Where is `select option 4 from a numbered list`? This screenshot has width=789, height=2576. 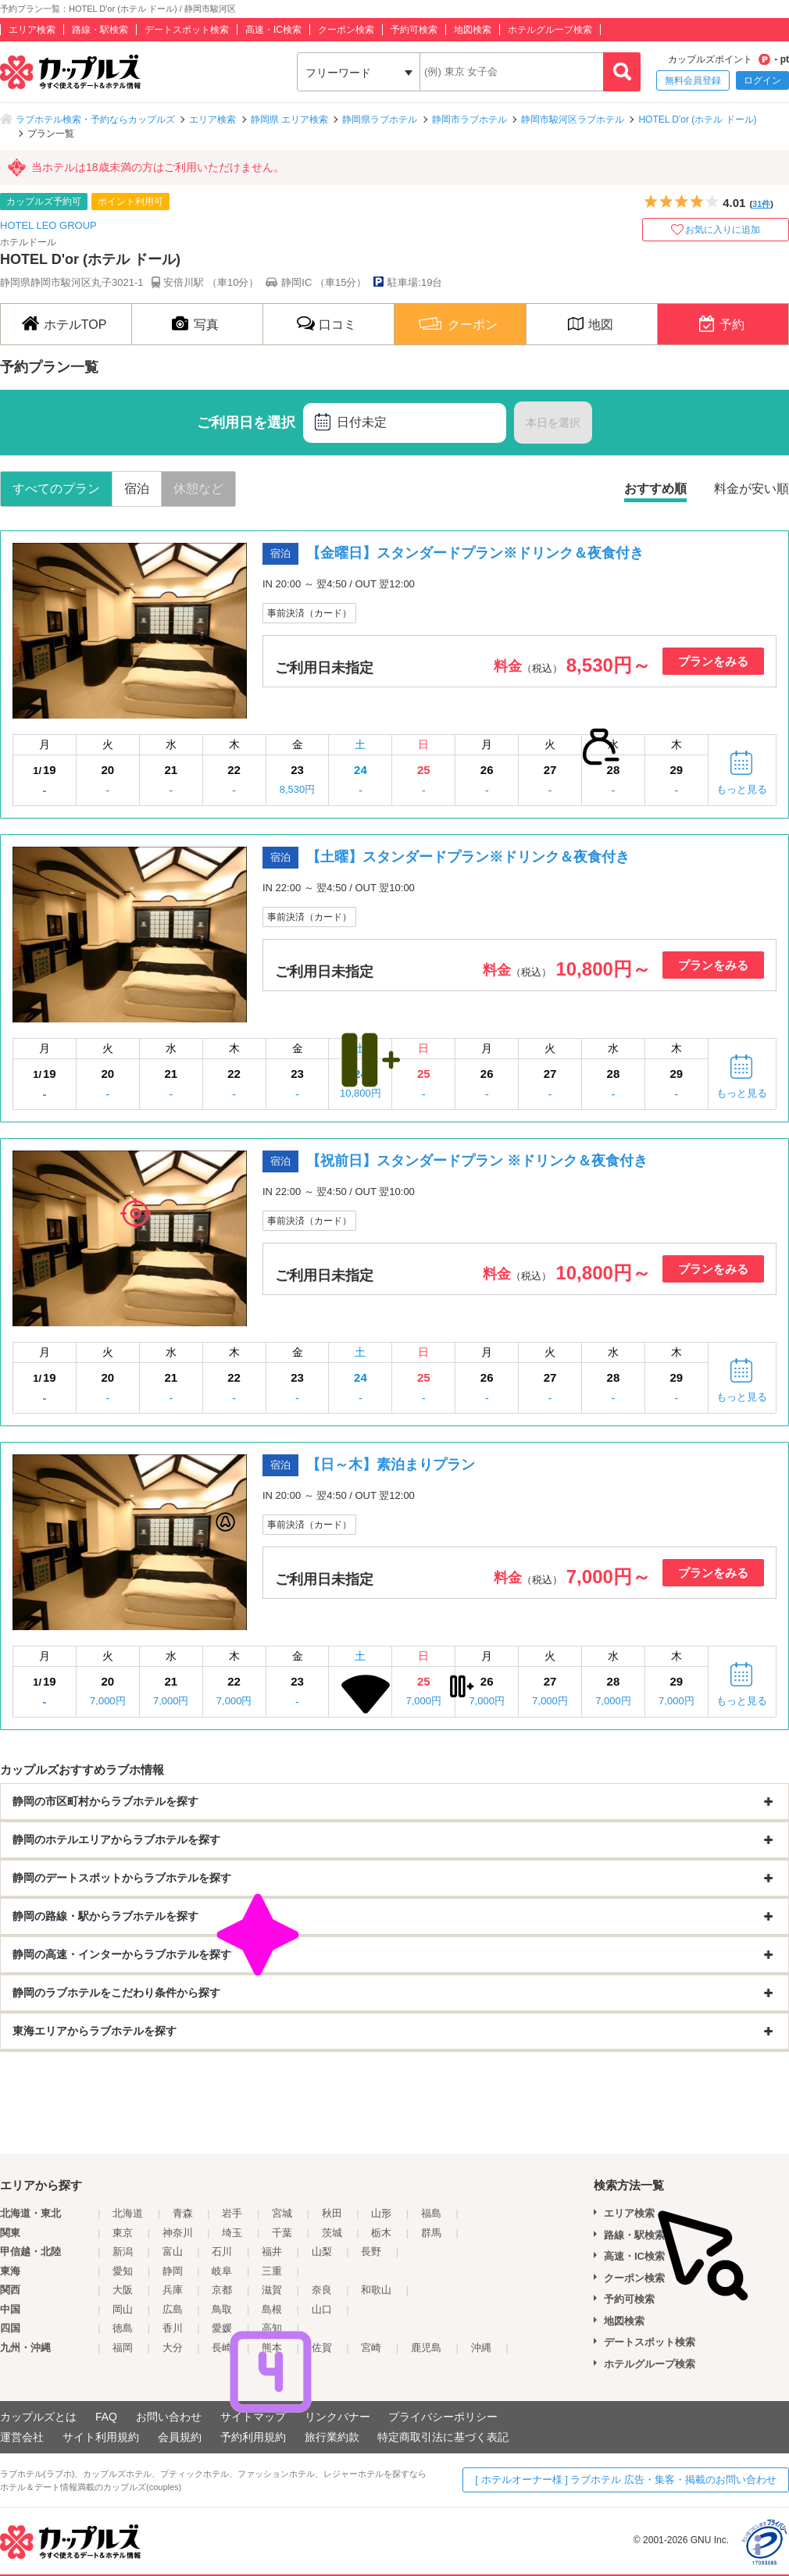 select option 4 from a numbered list is located at coordinates (270, 2371).